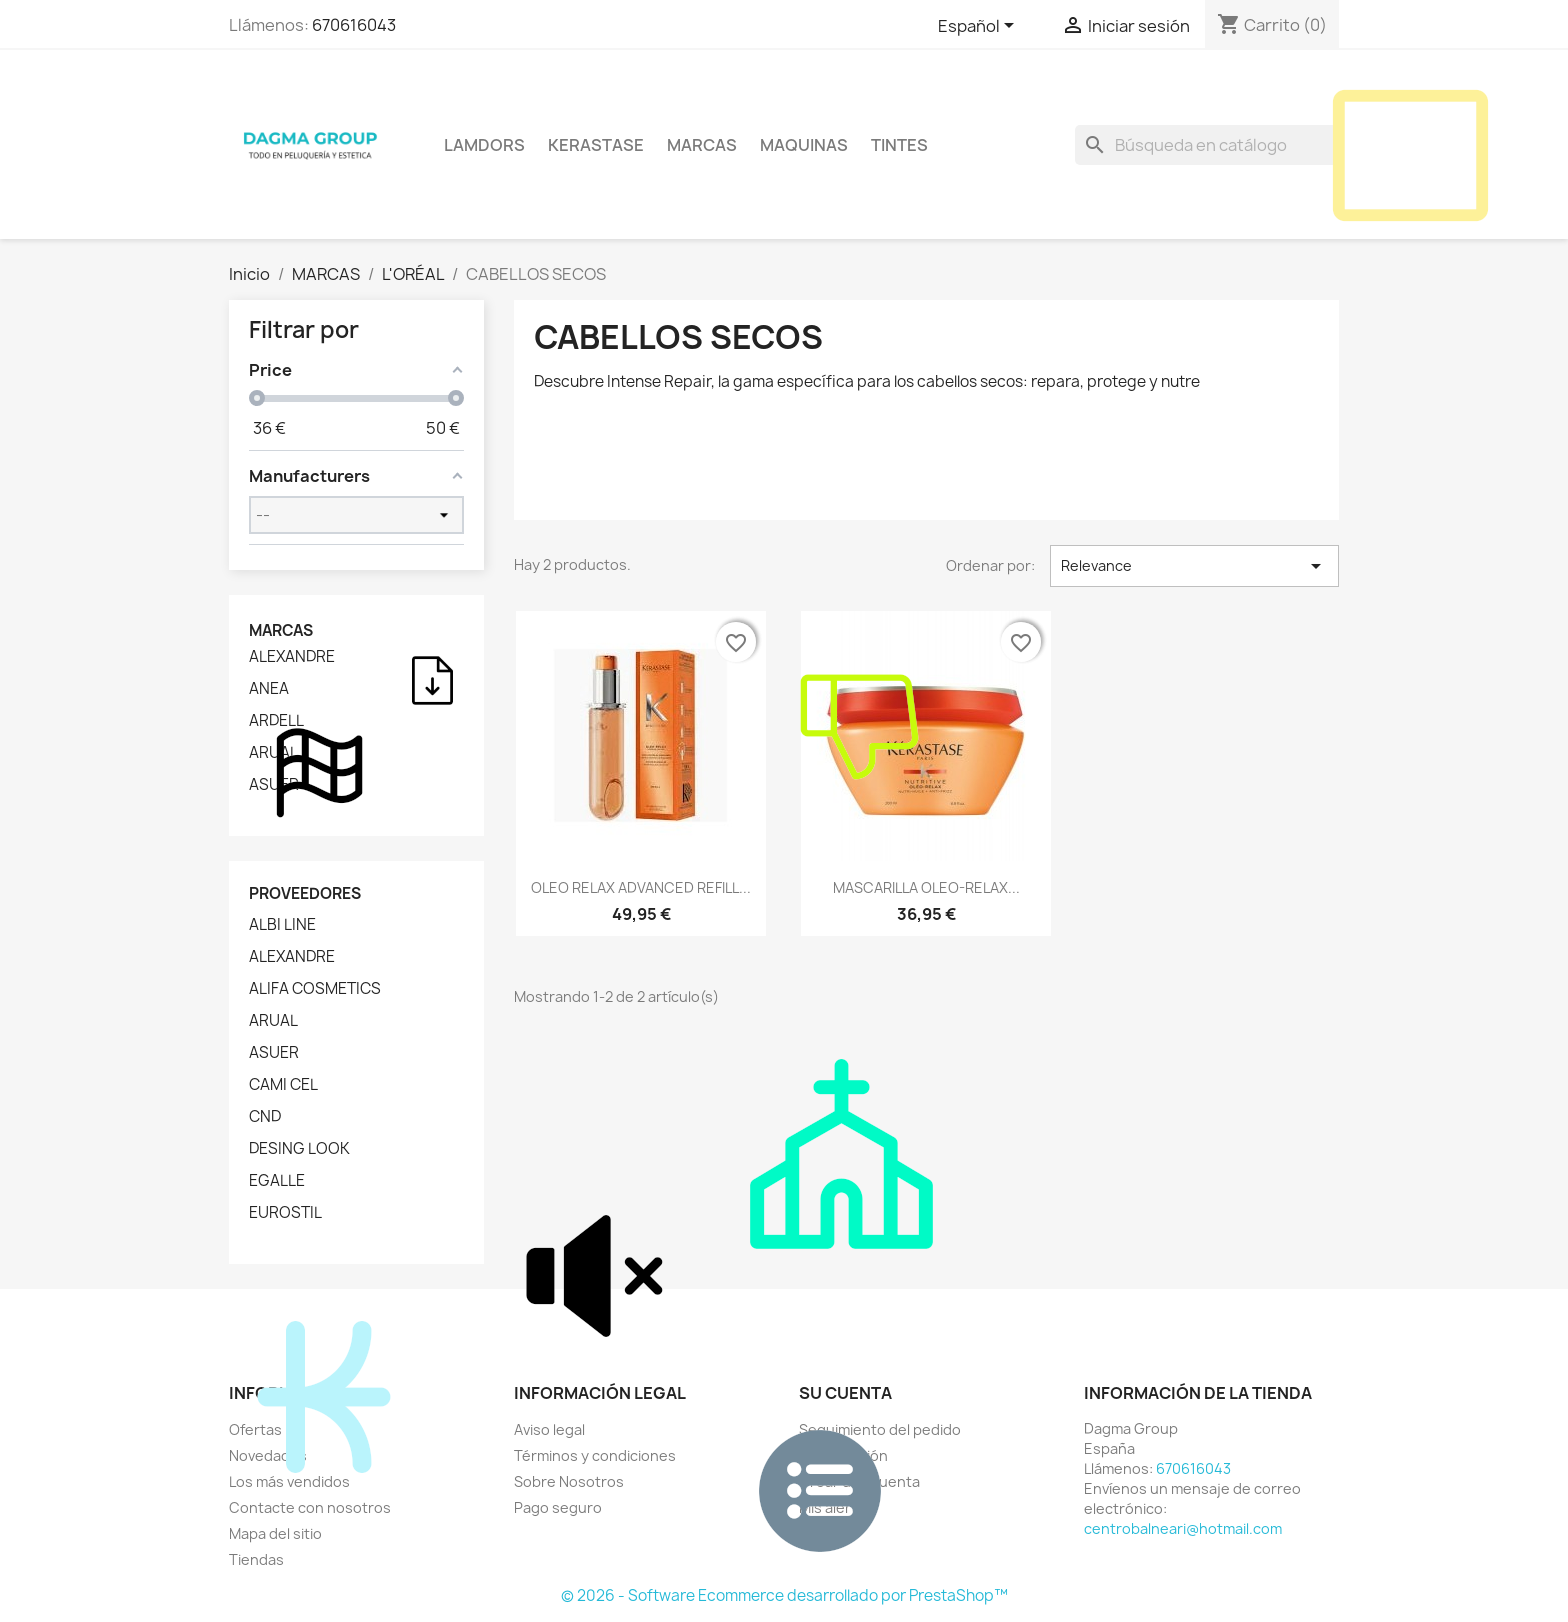 Image resolution: width=1568 pixels, height=1622 pixels. I want to click on indicates a nearby church or place of worship, so click(841, 1164).